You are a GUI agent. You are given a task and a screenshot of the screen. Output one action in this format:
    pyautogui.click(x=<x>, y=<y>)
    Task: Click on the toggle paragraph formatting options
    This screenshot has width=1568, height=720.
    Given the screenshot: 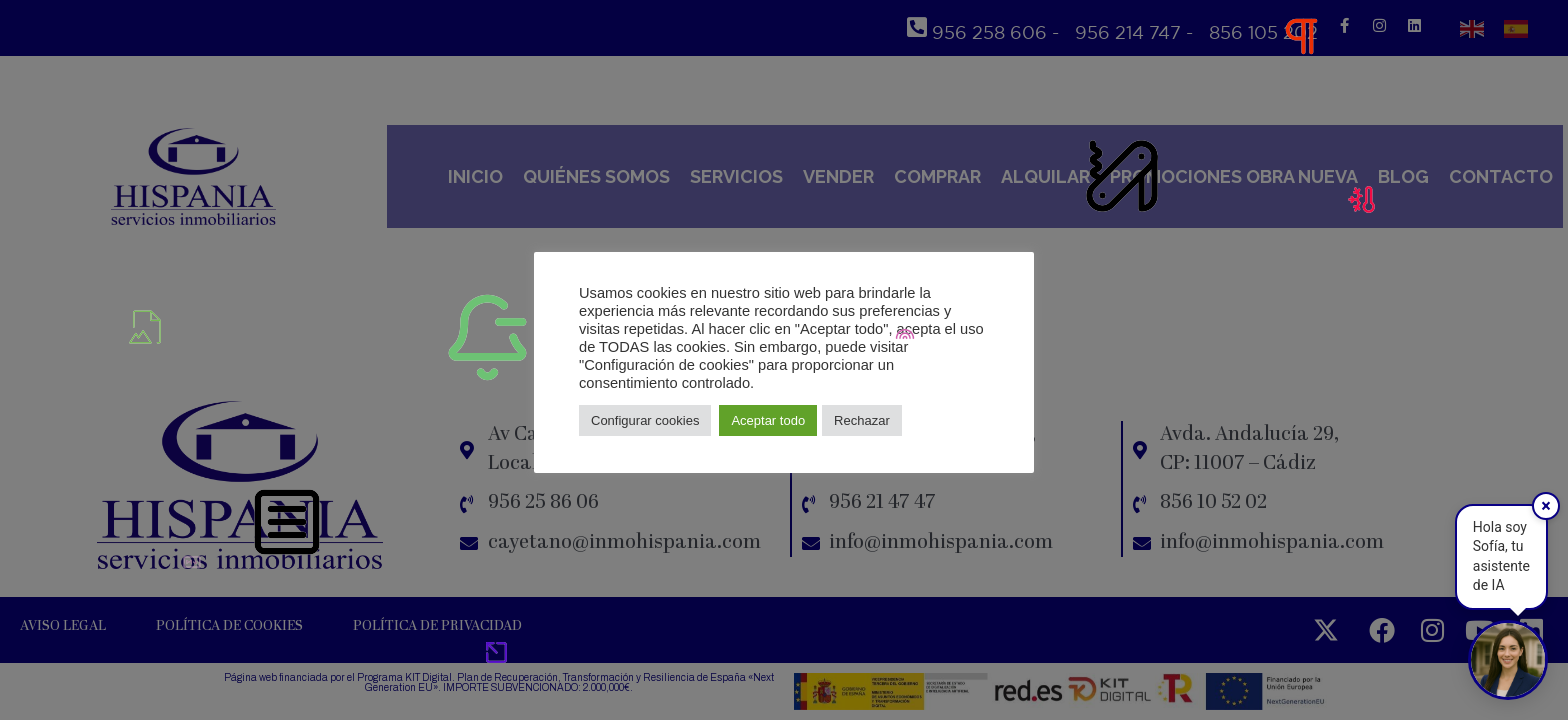 What is the action you would take?
    pyautogui.click(x=1301, y=36)
    